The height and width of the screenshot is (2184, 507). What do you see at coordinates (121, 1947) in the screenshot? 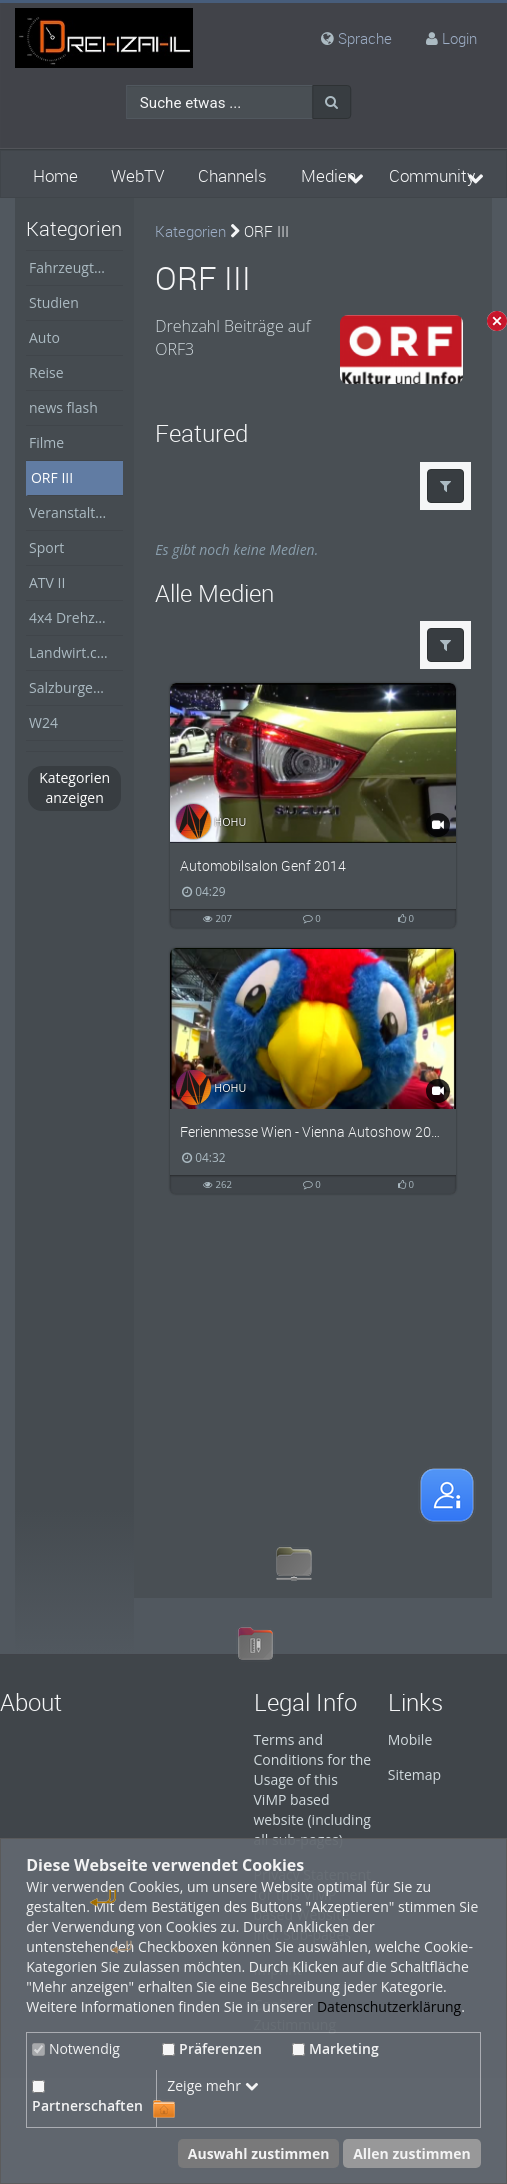
I see `reply to all recipients of an email` at bounding box center [121, 1947].